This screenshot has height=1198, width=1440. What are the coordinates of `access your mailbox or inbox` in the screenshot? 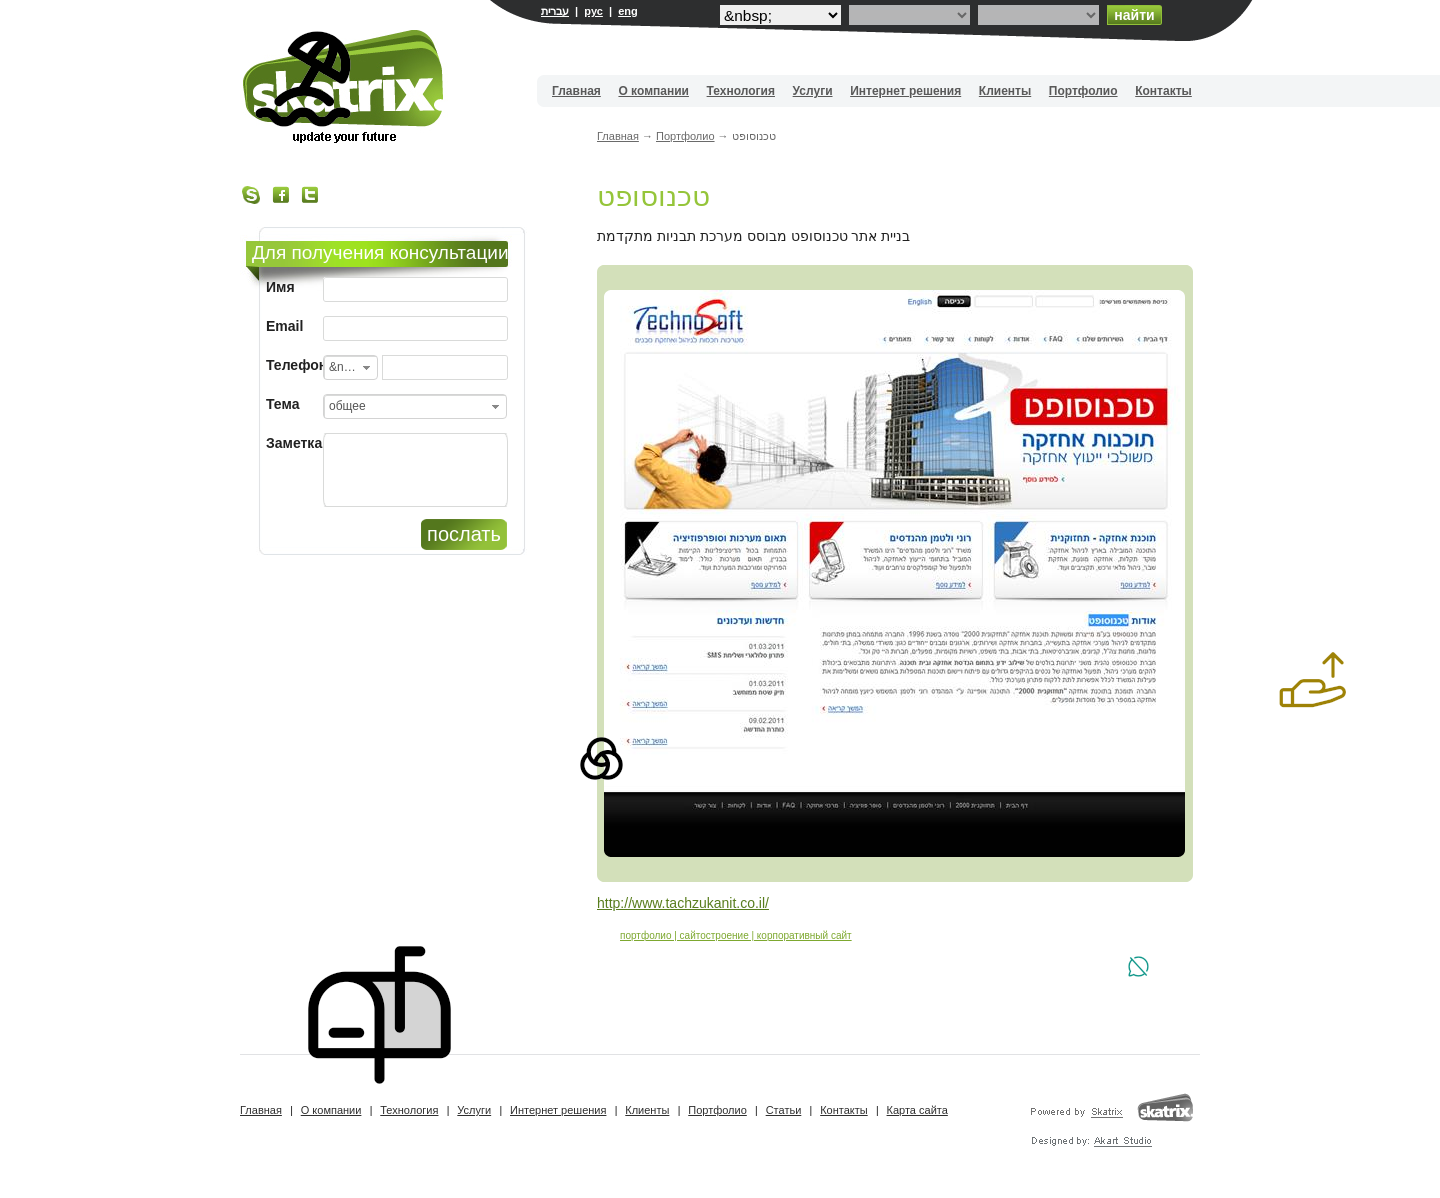 It's located at (379, 1017).